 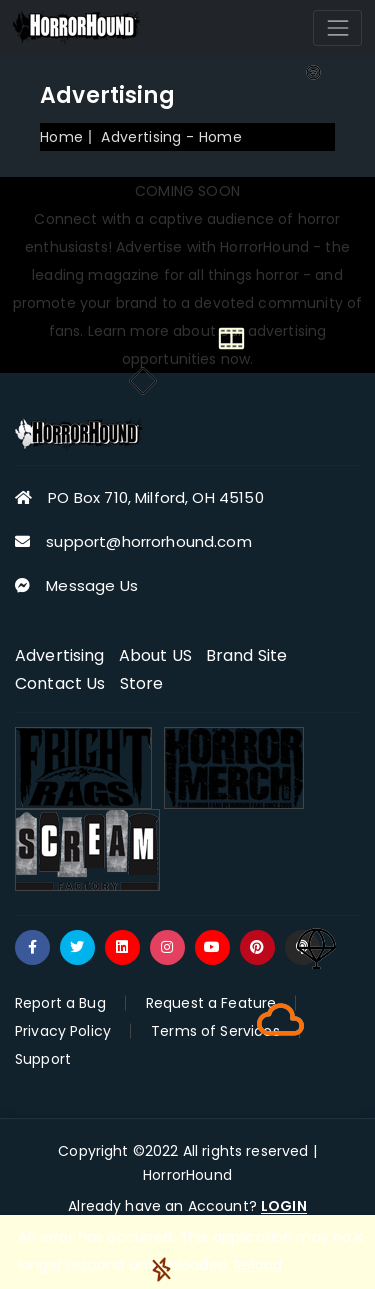 I want to click on browse video or movie content, so click(x=231, y=338).